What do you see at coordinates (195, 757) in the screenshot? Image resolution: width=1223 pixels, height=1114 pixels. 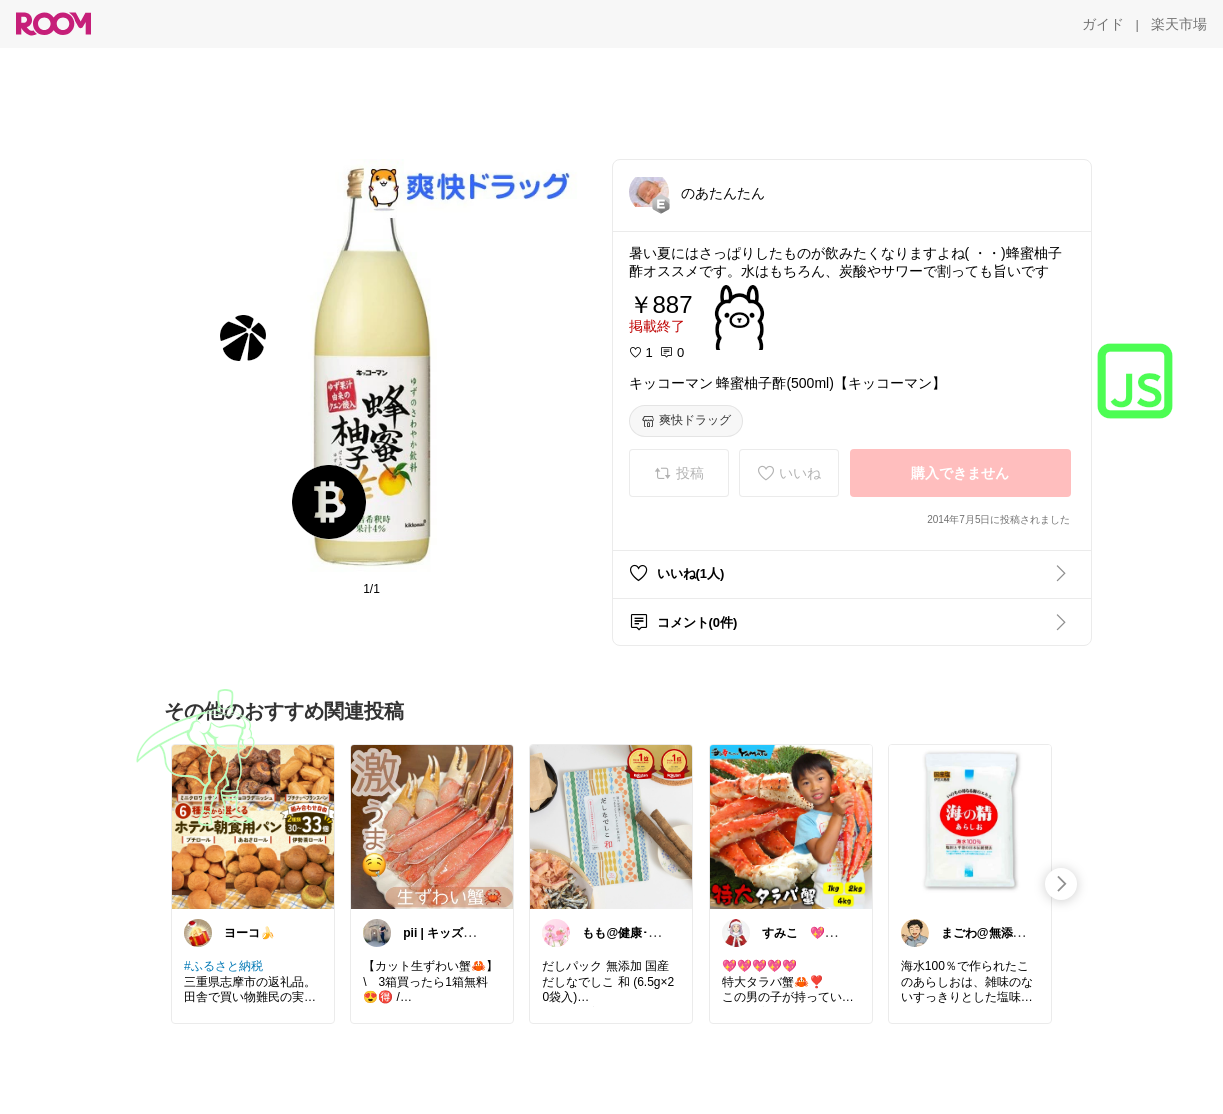 I see `greensock animation platform (gsap) logo` at bounding box center [195, 757].